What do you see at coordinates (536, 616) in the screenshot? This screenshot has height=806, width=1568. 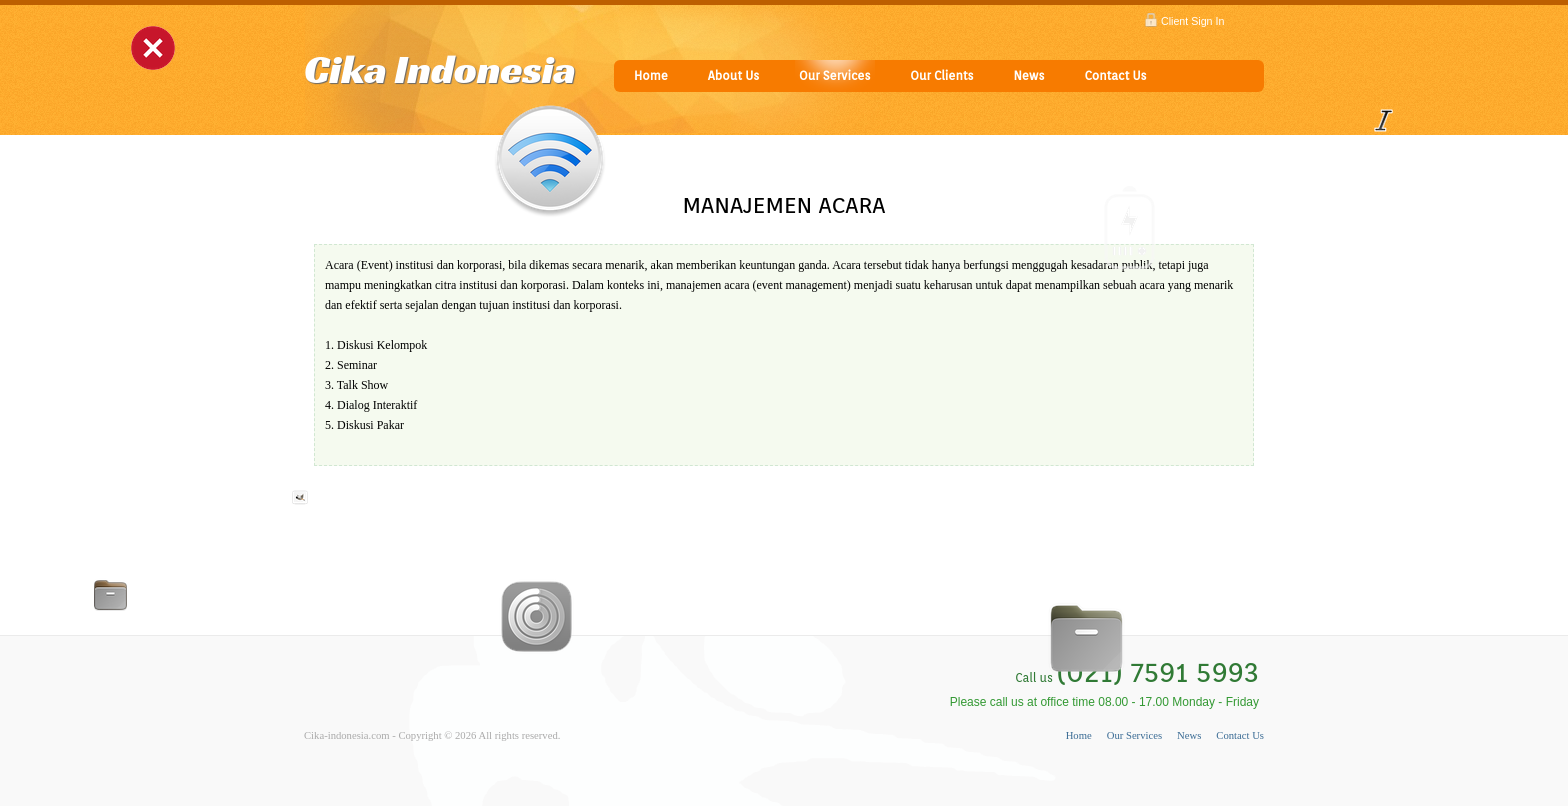 I see `open the Fitness app` at bounding box center [536, 616].